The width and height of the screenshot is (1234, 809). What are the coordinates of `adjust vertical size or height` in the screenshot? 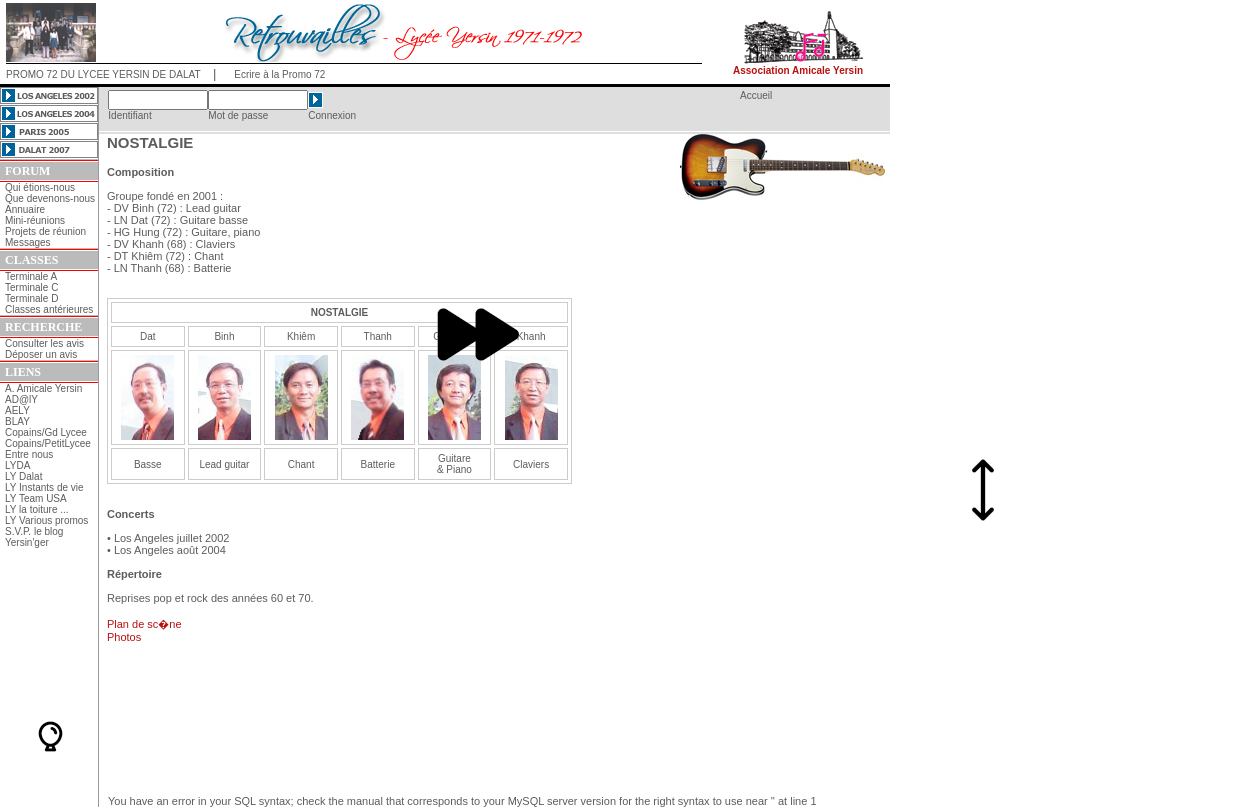 It's located at (983, 490).